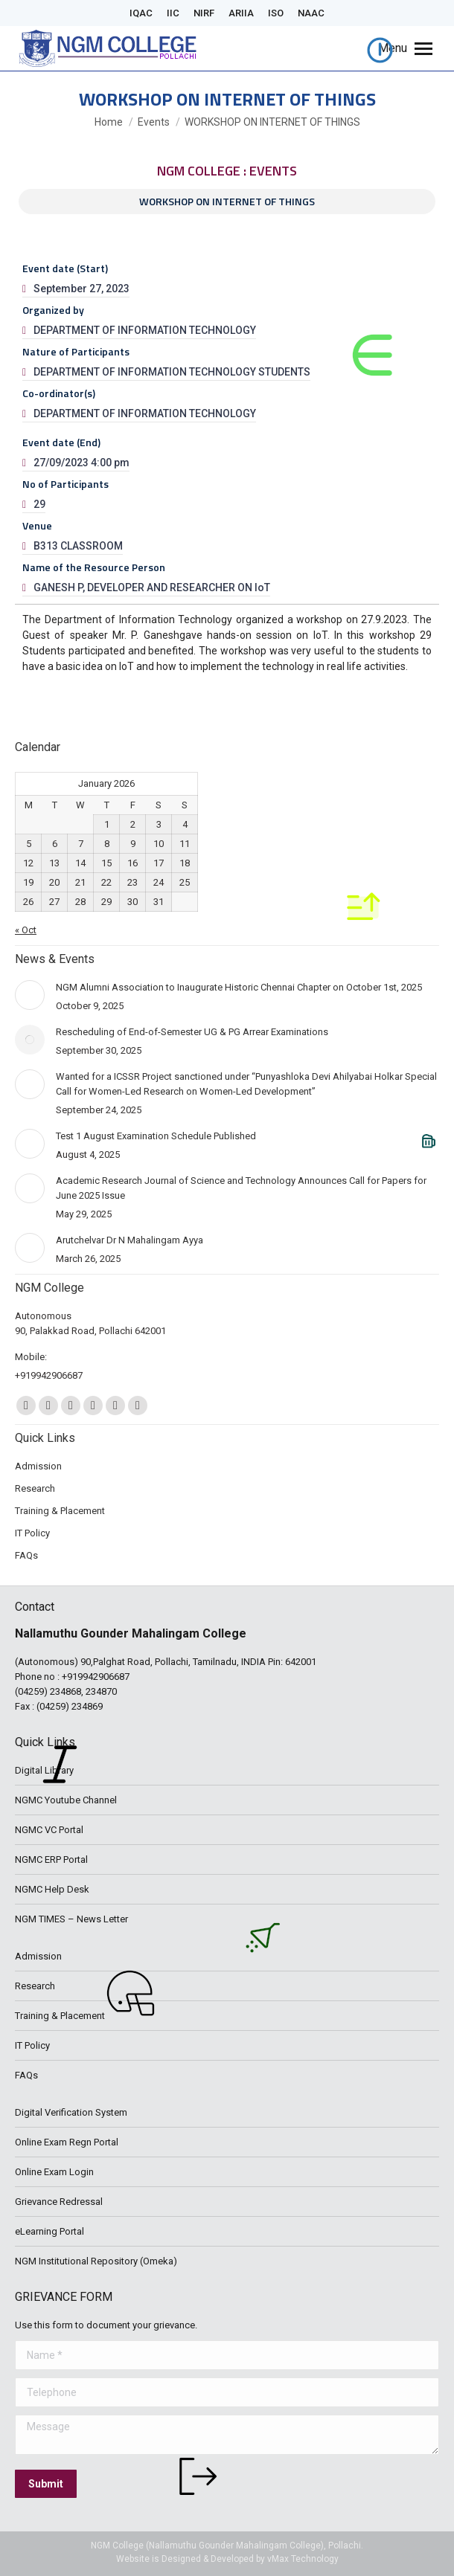 Image resolution: width=454 pixels, height=2576 pixels. What do you see at coordinates (262, 1936) in the screenshot?
I see `access bathroom or shower facilities` at bounding box center [262, 1936].